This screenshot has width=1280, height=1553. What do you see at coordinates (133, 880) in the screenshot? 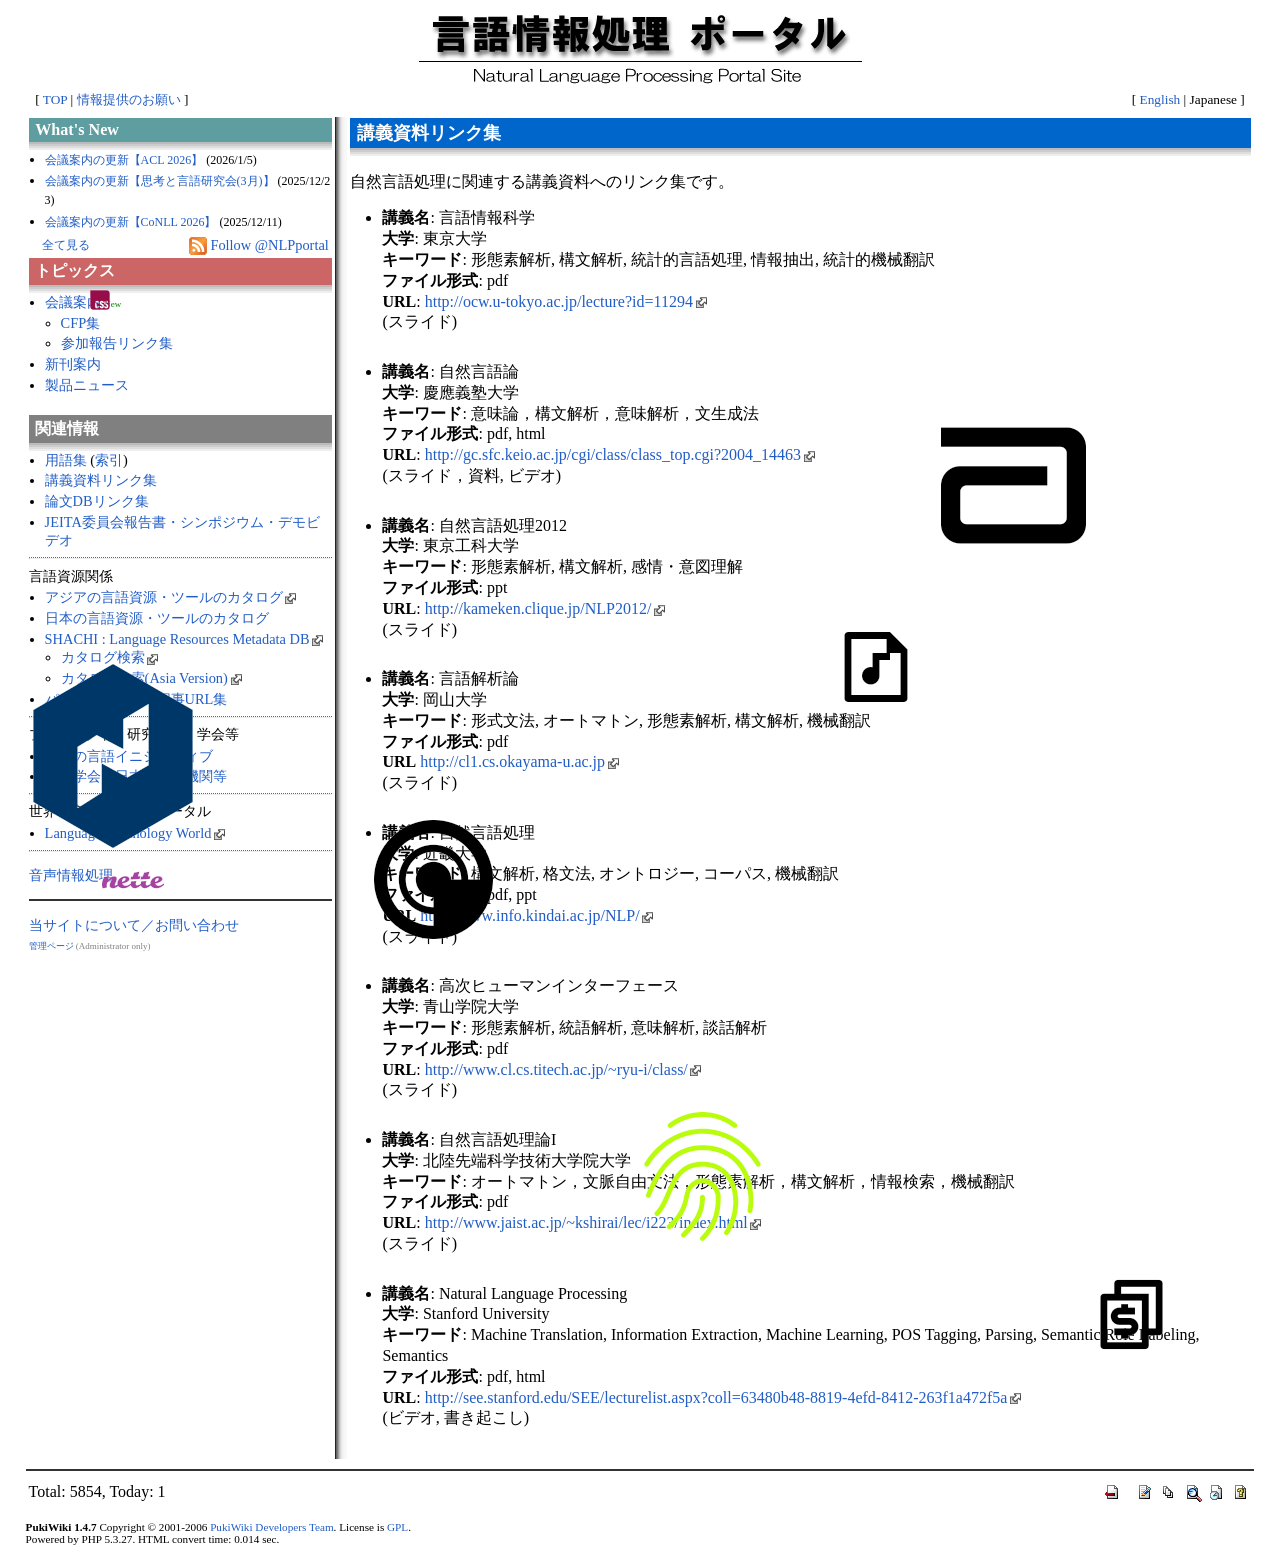
I see `nette framework logo` at bounding box center [133, 880].